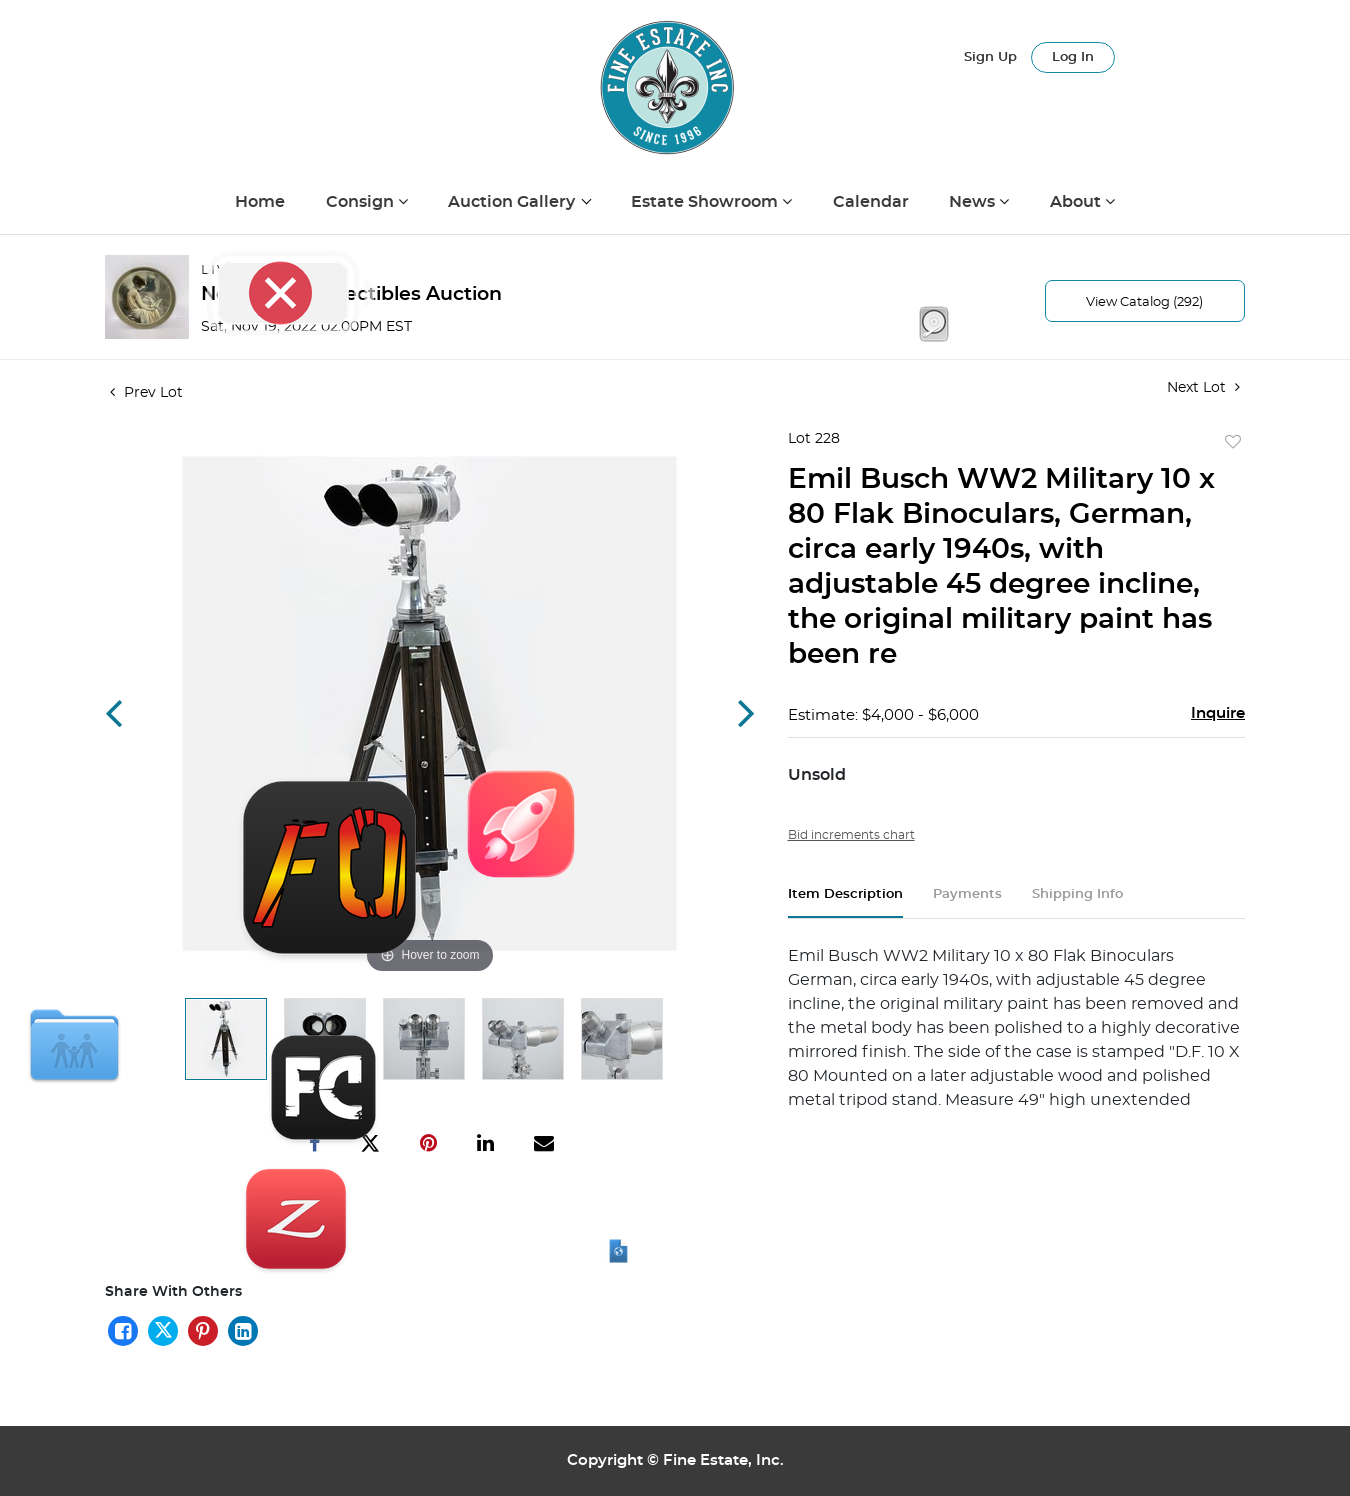 This screenshot has width=1350, height=1496. Describe the element at coordinates (323, 1087) in the screenshot. I see `launch Far Cry game` at that location.